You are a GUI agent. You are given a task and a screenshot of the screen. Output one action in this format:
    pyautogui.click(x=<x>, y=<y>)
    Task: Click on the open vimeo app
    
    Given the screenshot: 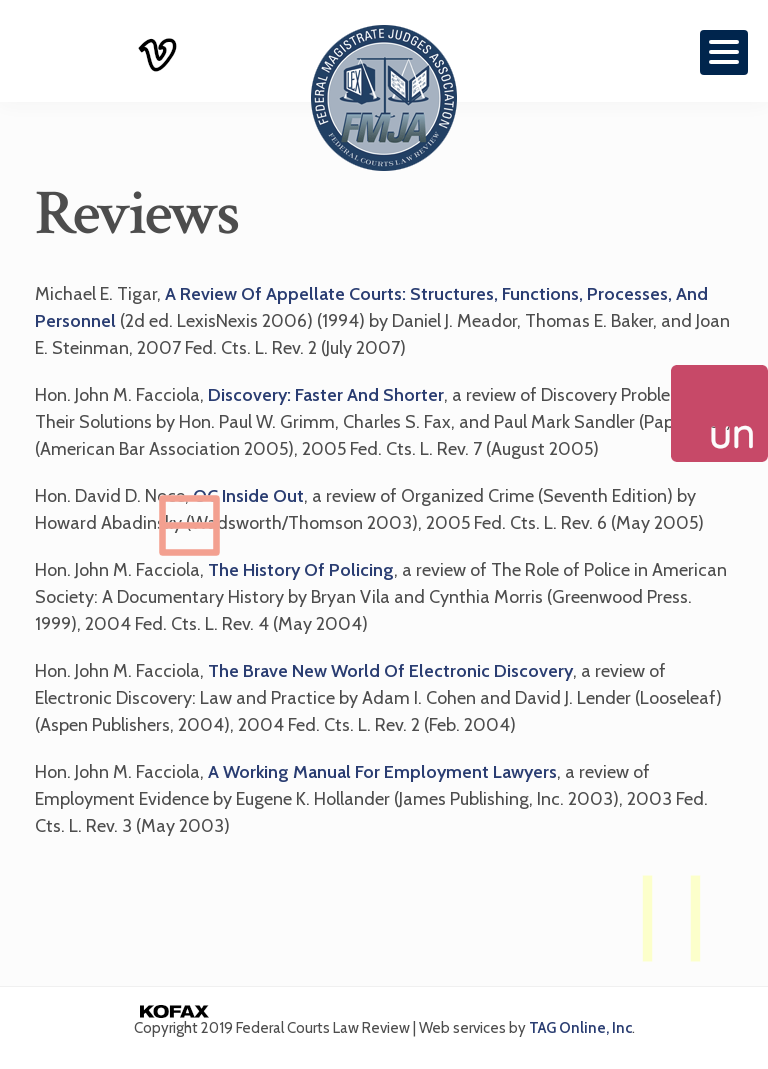 What is the action you would take?
    pyautogui.click(x=158, y=54)
    